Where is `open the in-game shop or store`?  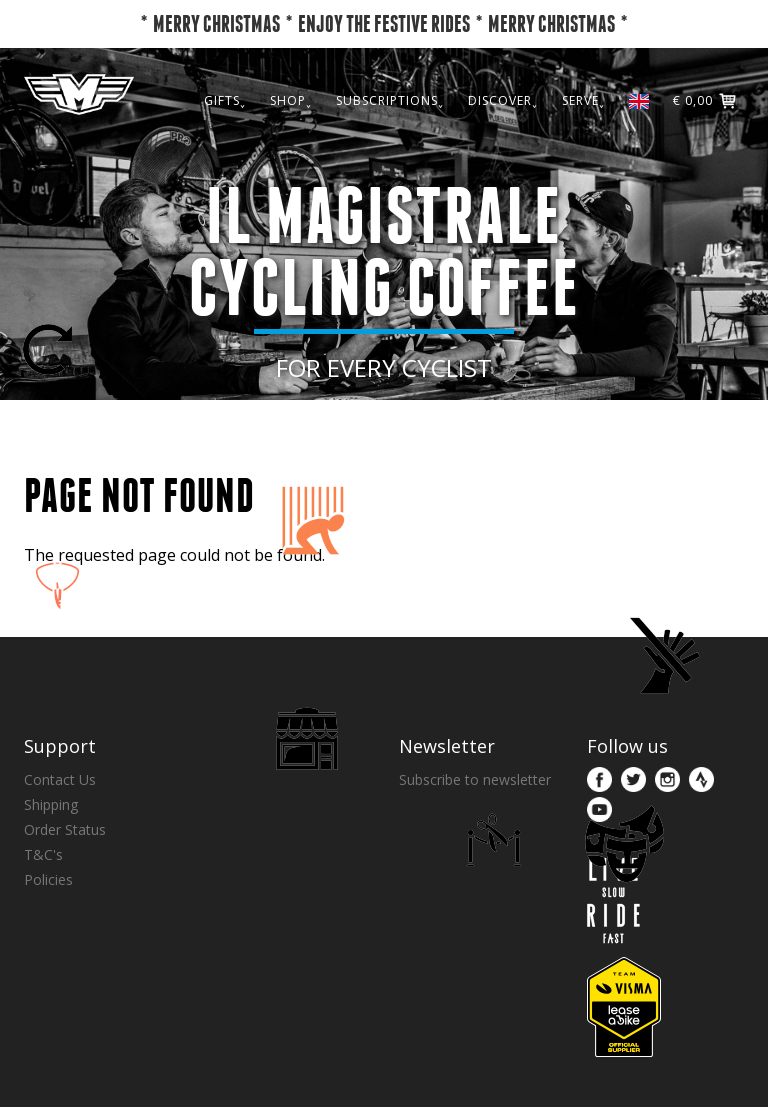 open the in-game shop or store is located at coordinates (307, 739).